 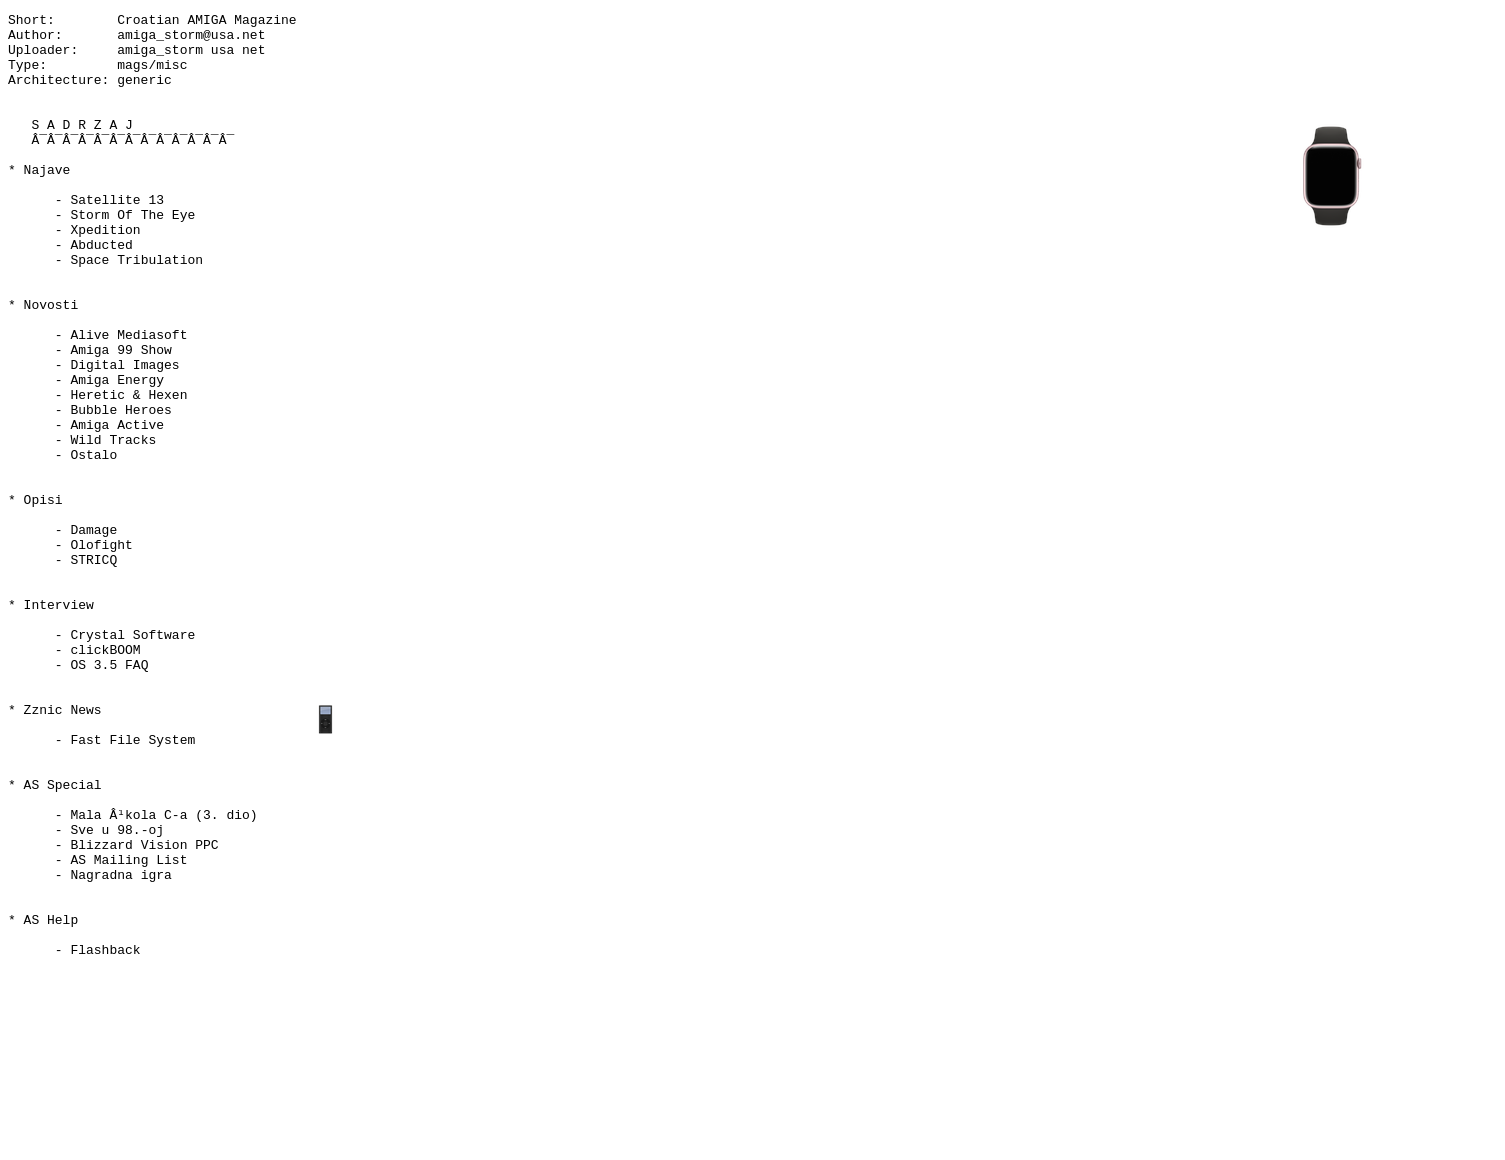 What do you see at coordinates (1331, 176) in the screenshot?
I see `apple watch series 9 device icon` at bounding box center [1331, 176].